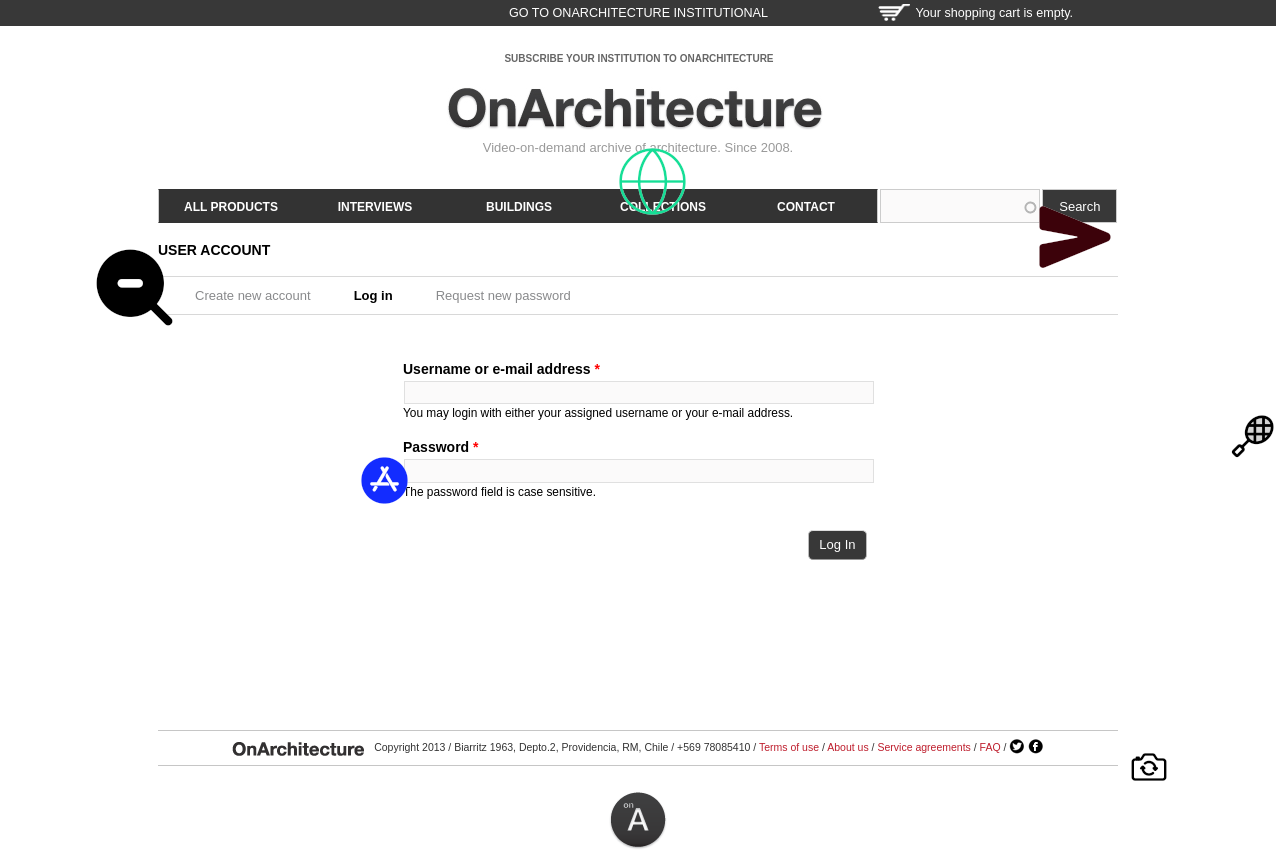  Describe the element at coordinates (652, 181) in the screenshot. I see `switch to global or worldwide view` at that location.